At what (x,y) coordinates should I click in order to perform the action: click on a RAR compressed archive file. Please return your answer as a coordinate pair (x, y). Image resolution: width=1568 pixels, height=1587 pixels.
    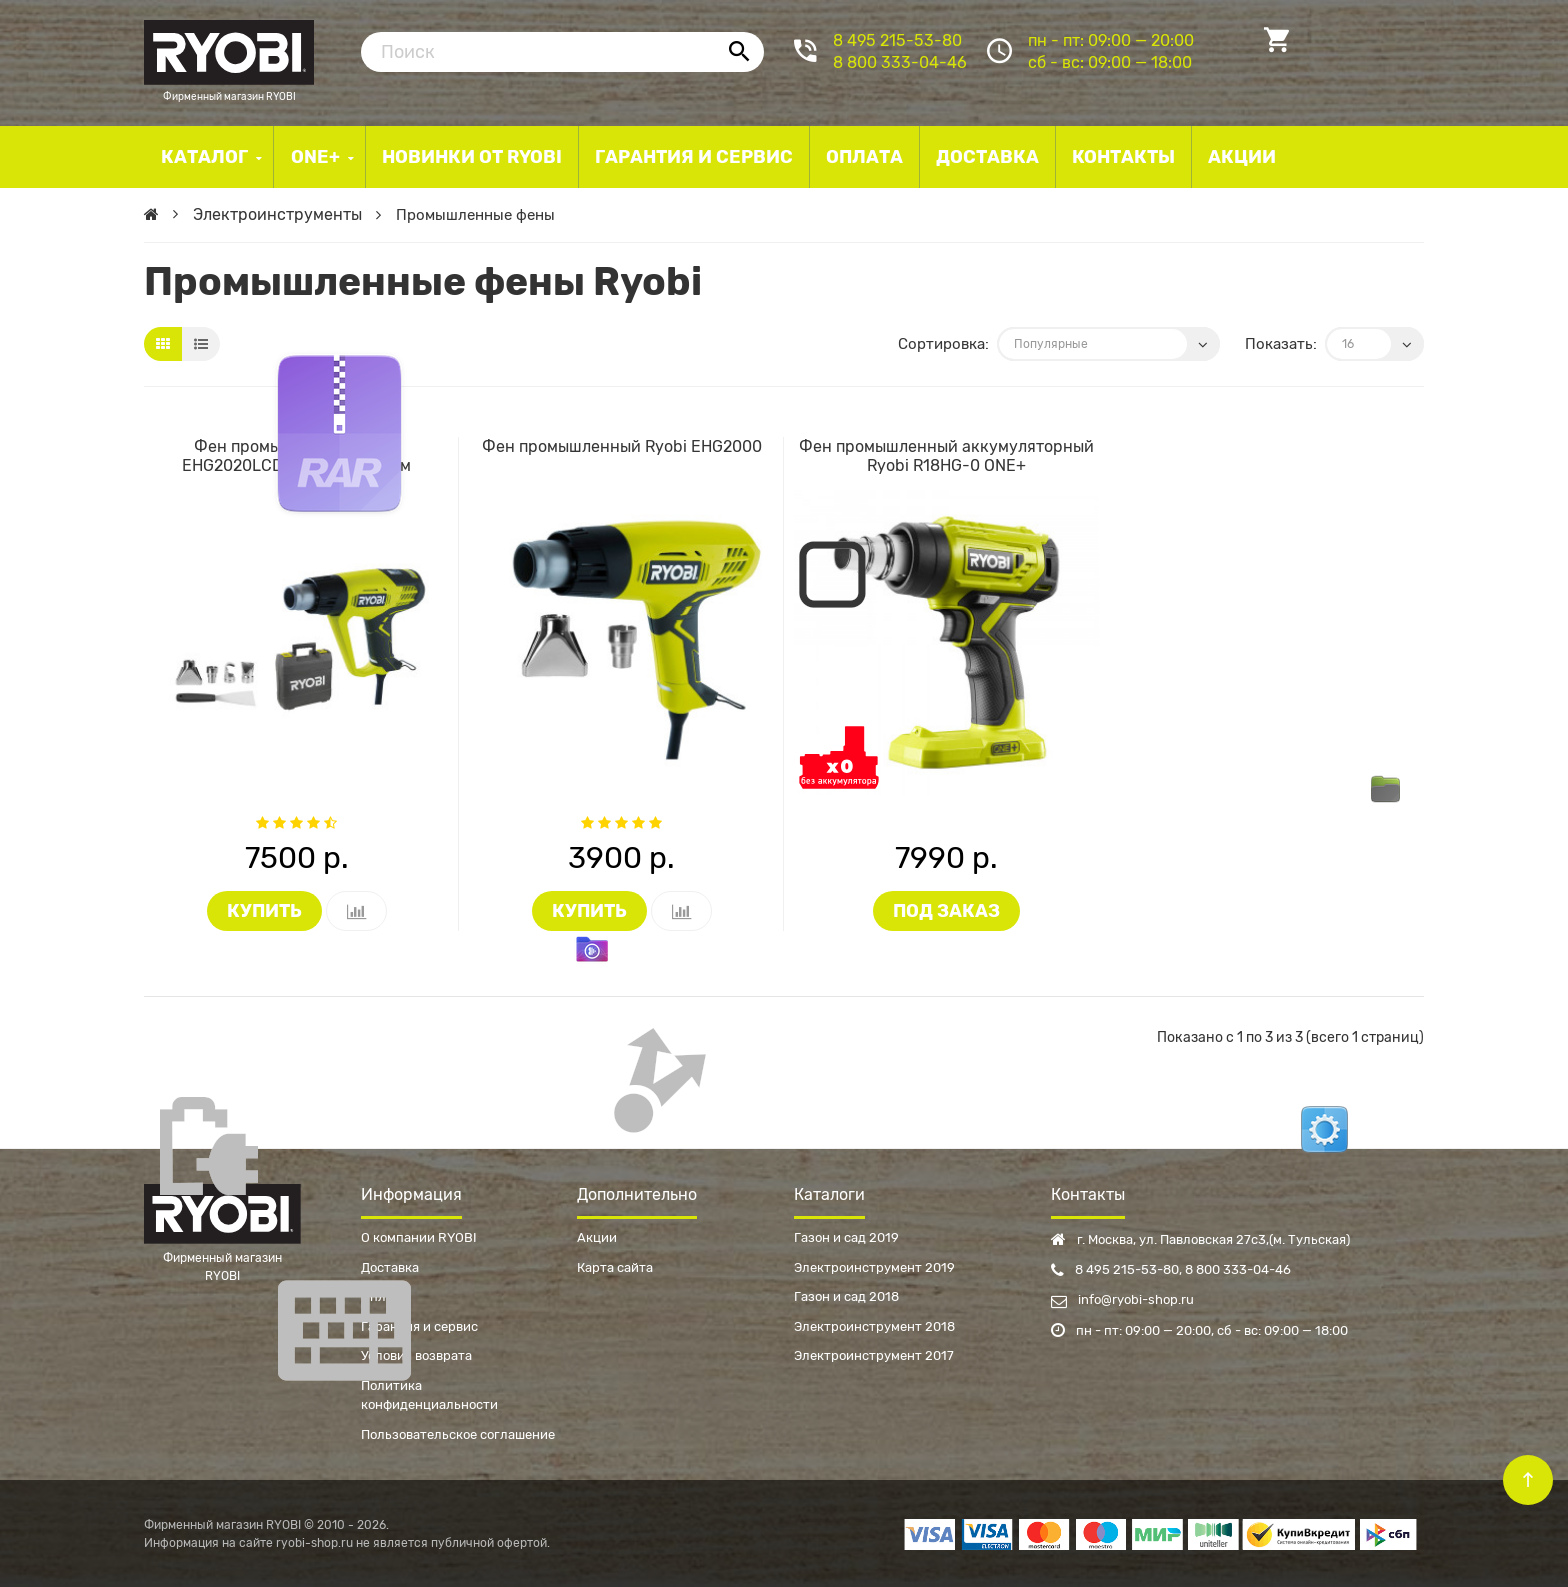
    Looking at the image, I should click on (339, 433).